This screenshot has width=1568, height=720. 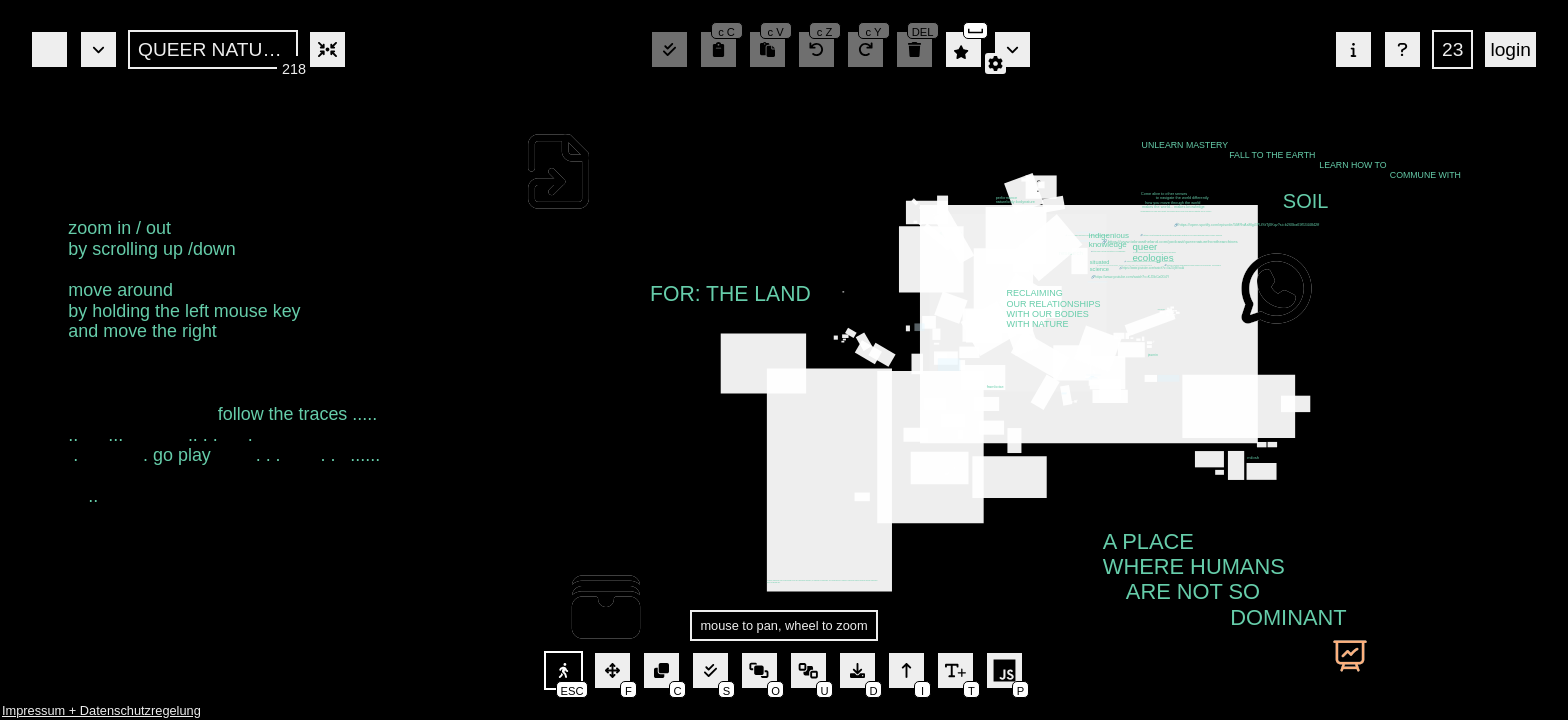 I want to click on create a symbolic link to this file, so click(x=558, y=171).